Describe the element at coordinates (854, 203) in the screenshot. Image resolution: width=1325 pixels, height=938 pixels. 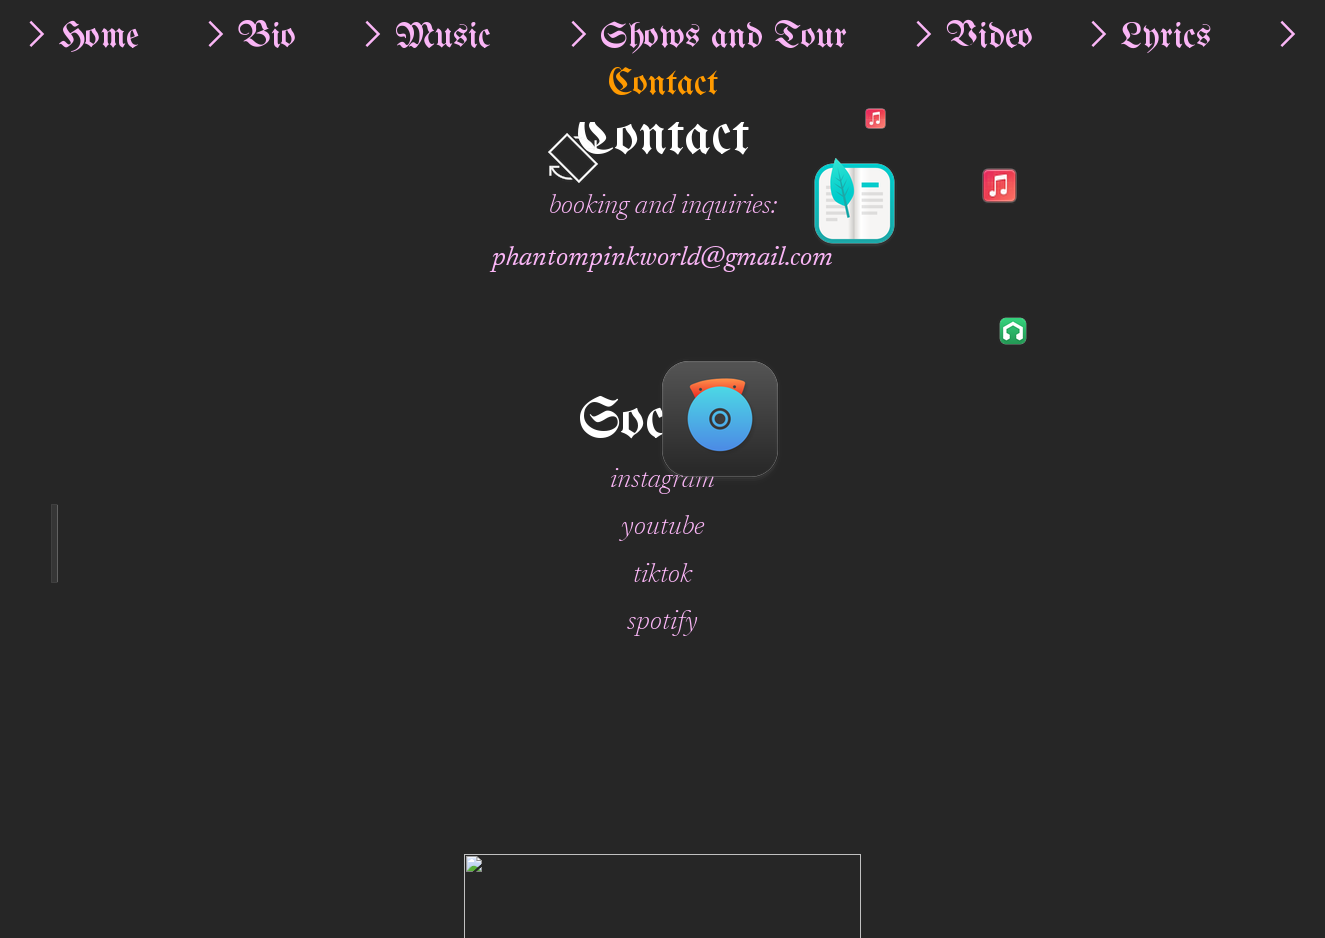
I see `open foliate e-book reader app` at that location.